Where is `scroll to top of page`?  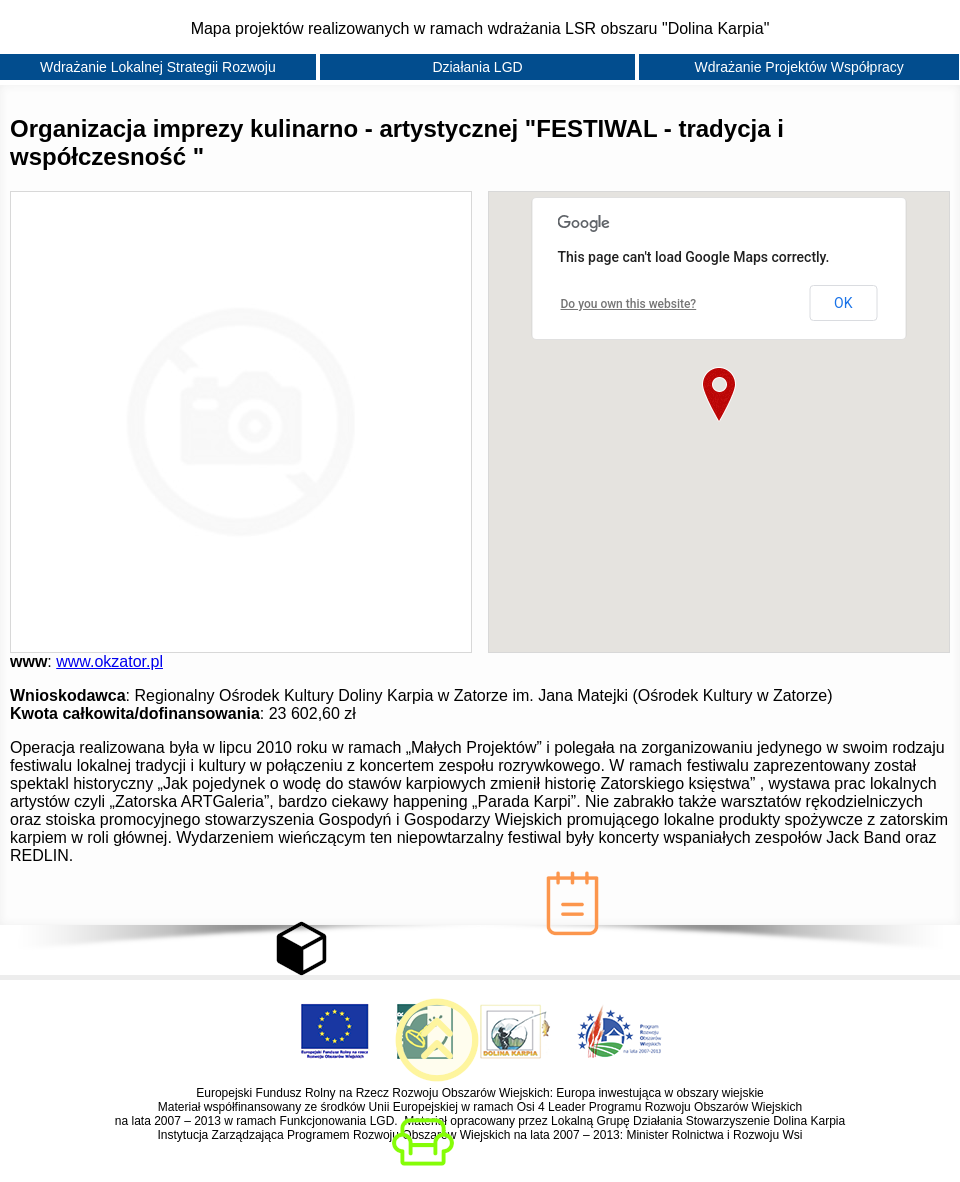 scroll to top of page is located at coordinates (437, 1040).